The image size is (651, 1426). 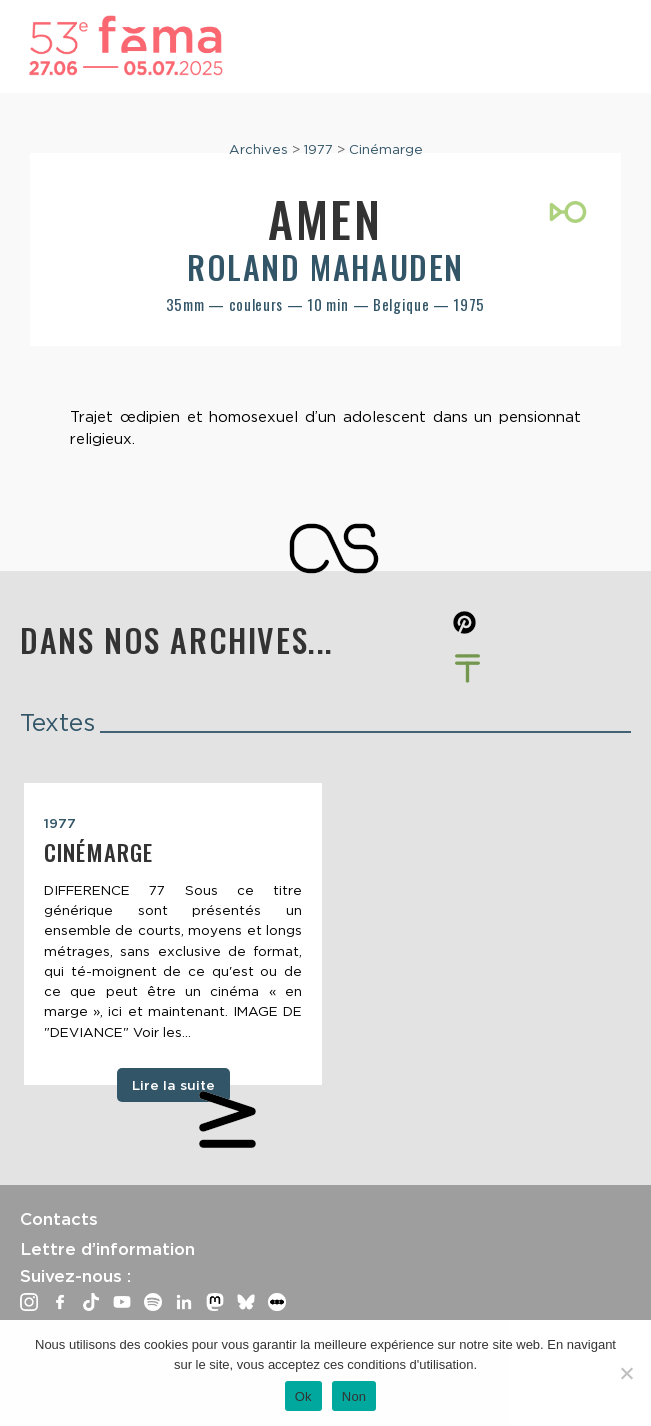 I want to click on open Pinterest app, so click(x=464, y=622).